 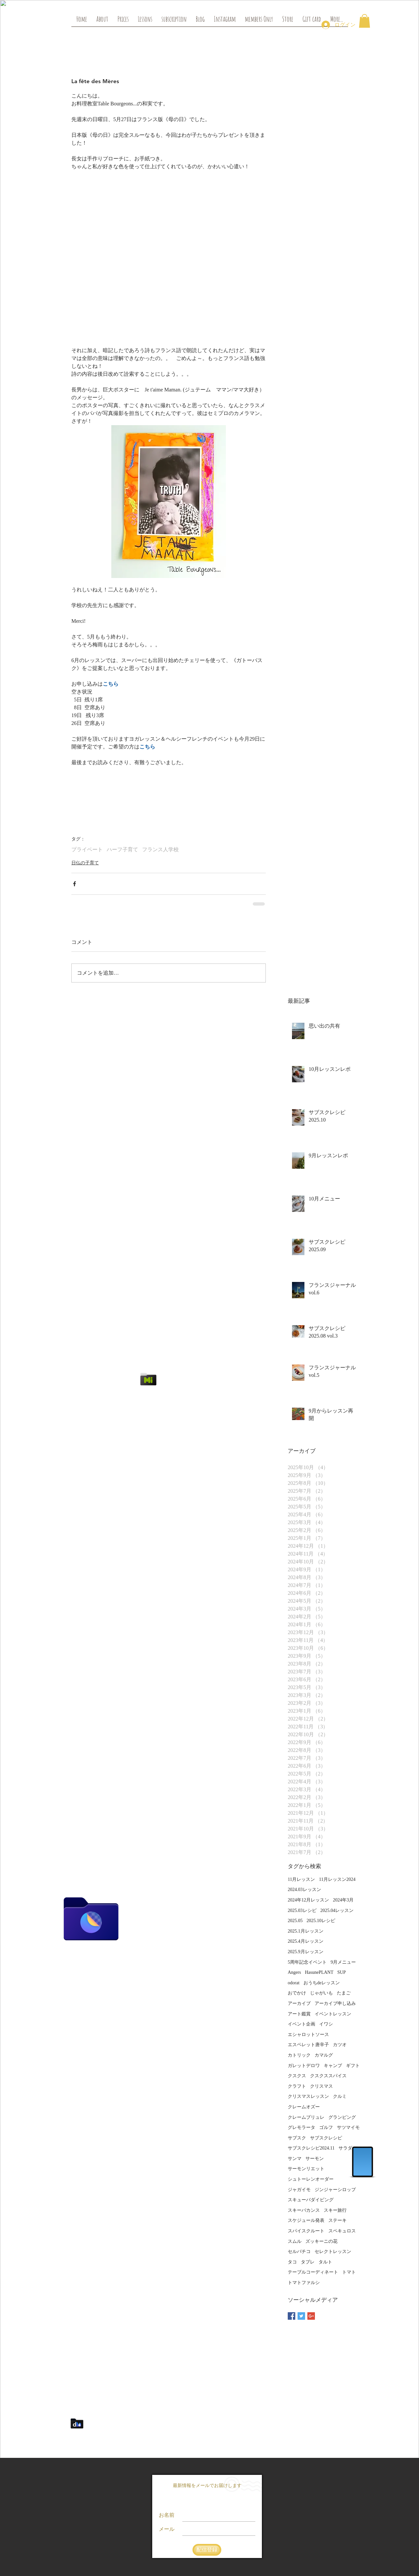 I want to click on represents a connected iPad Mini device, so click(x=362, y=2158).